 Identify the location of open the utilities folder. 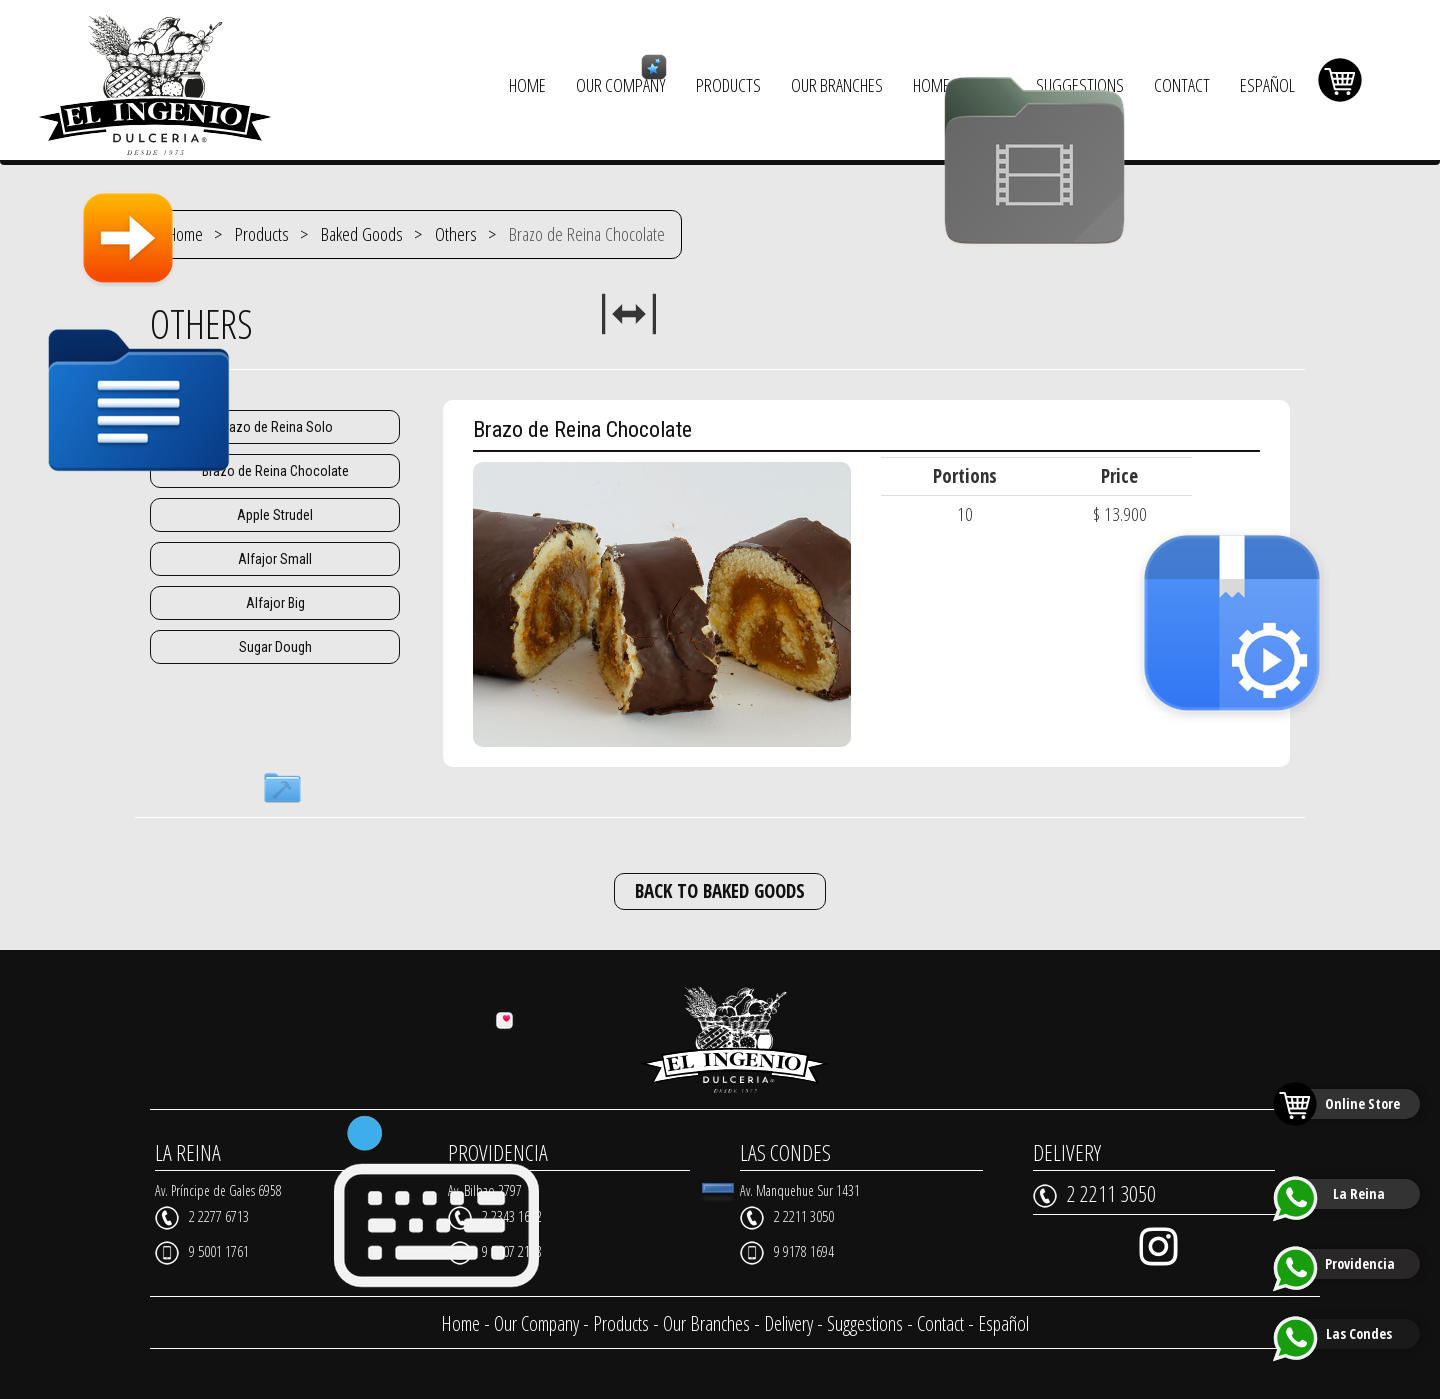
(282, 787).